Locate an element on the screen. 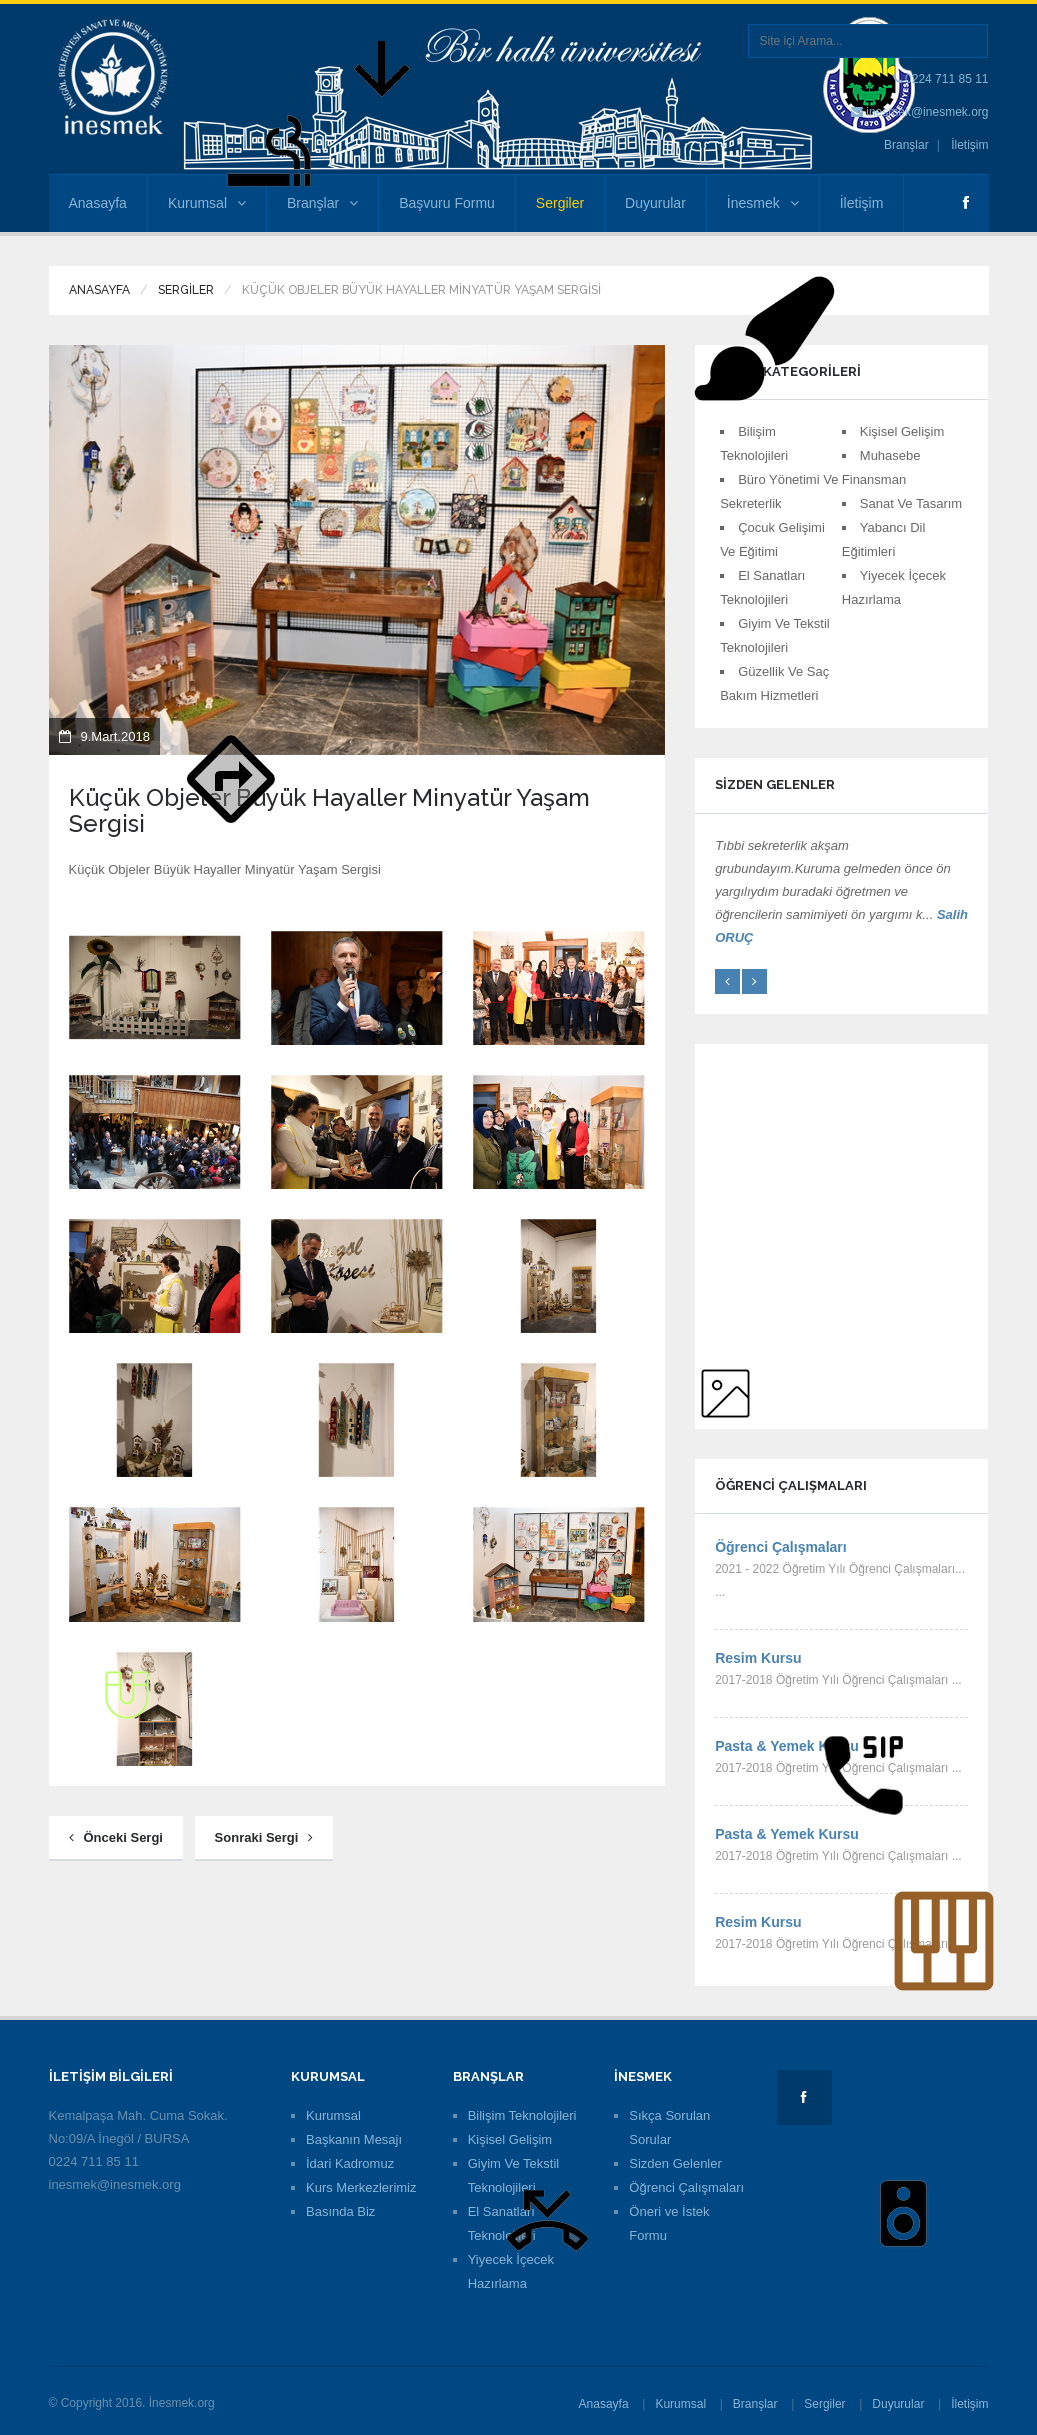  get directions to a location is located at coordinates (231, 779).